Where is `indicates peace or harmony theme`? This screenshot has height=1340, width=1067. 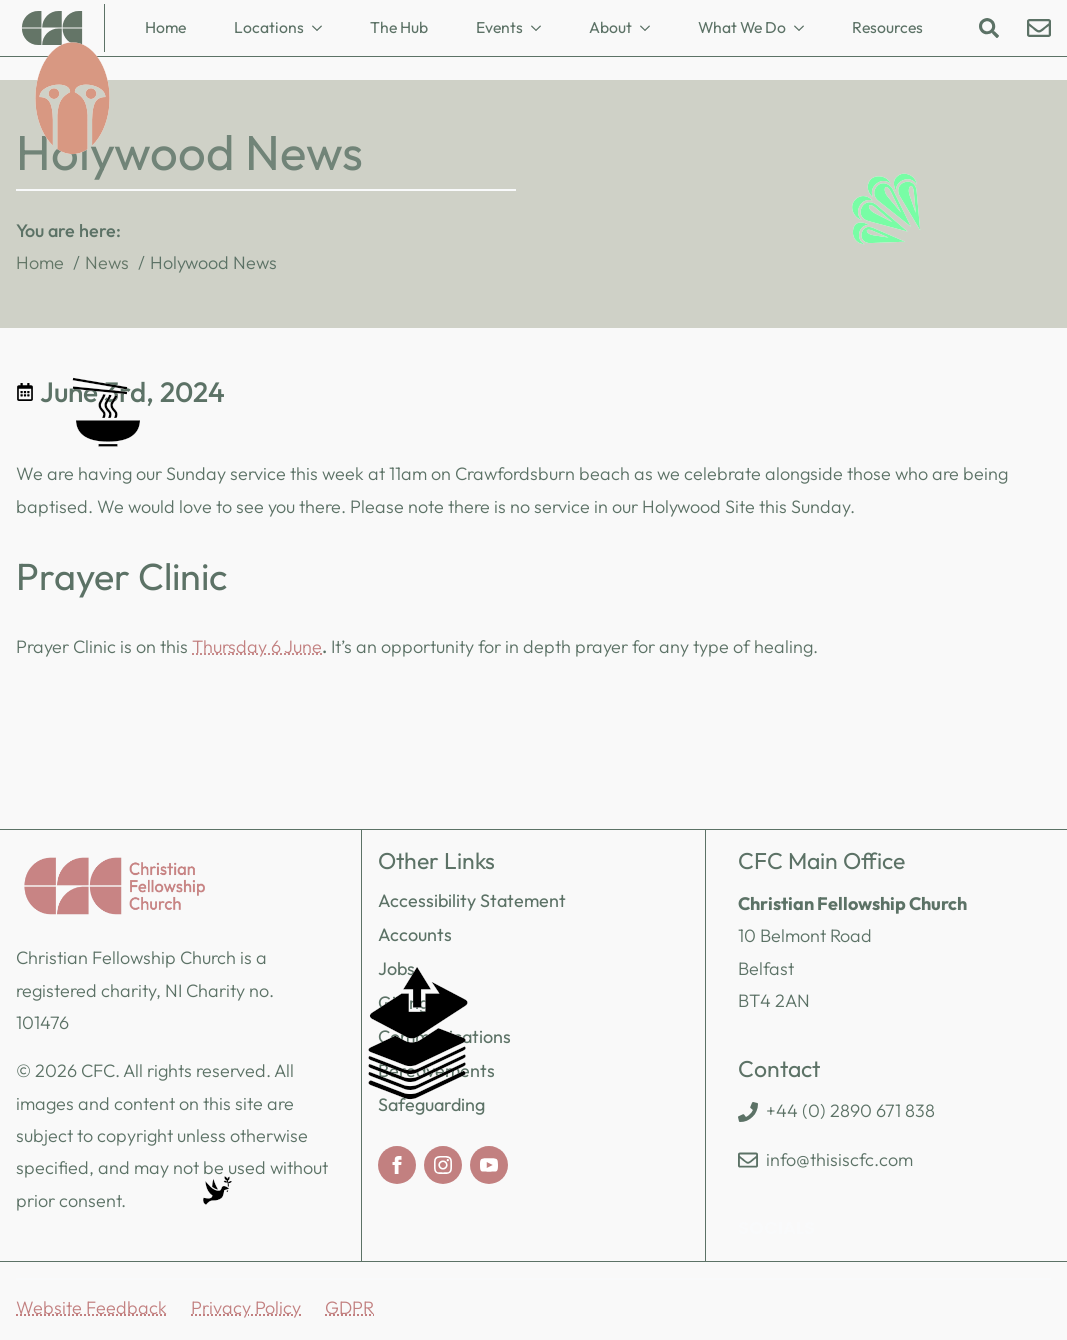 indicates peace or harmony theme is located at coordinates (217, 1190).